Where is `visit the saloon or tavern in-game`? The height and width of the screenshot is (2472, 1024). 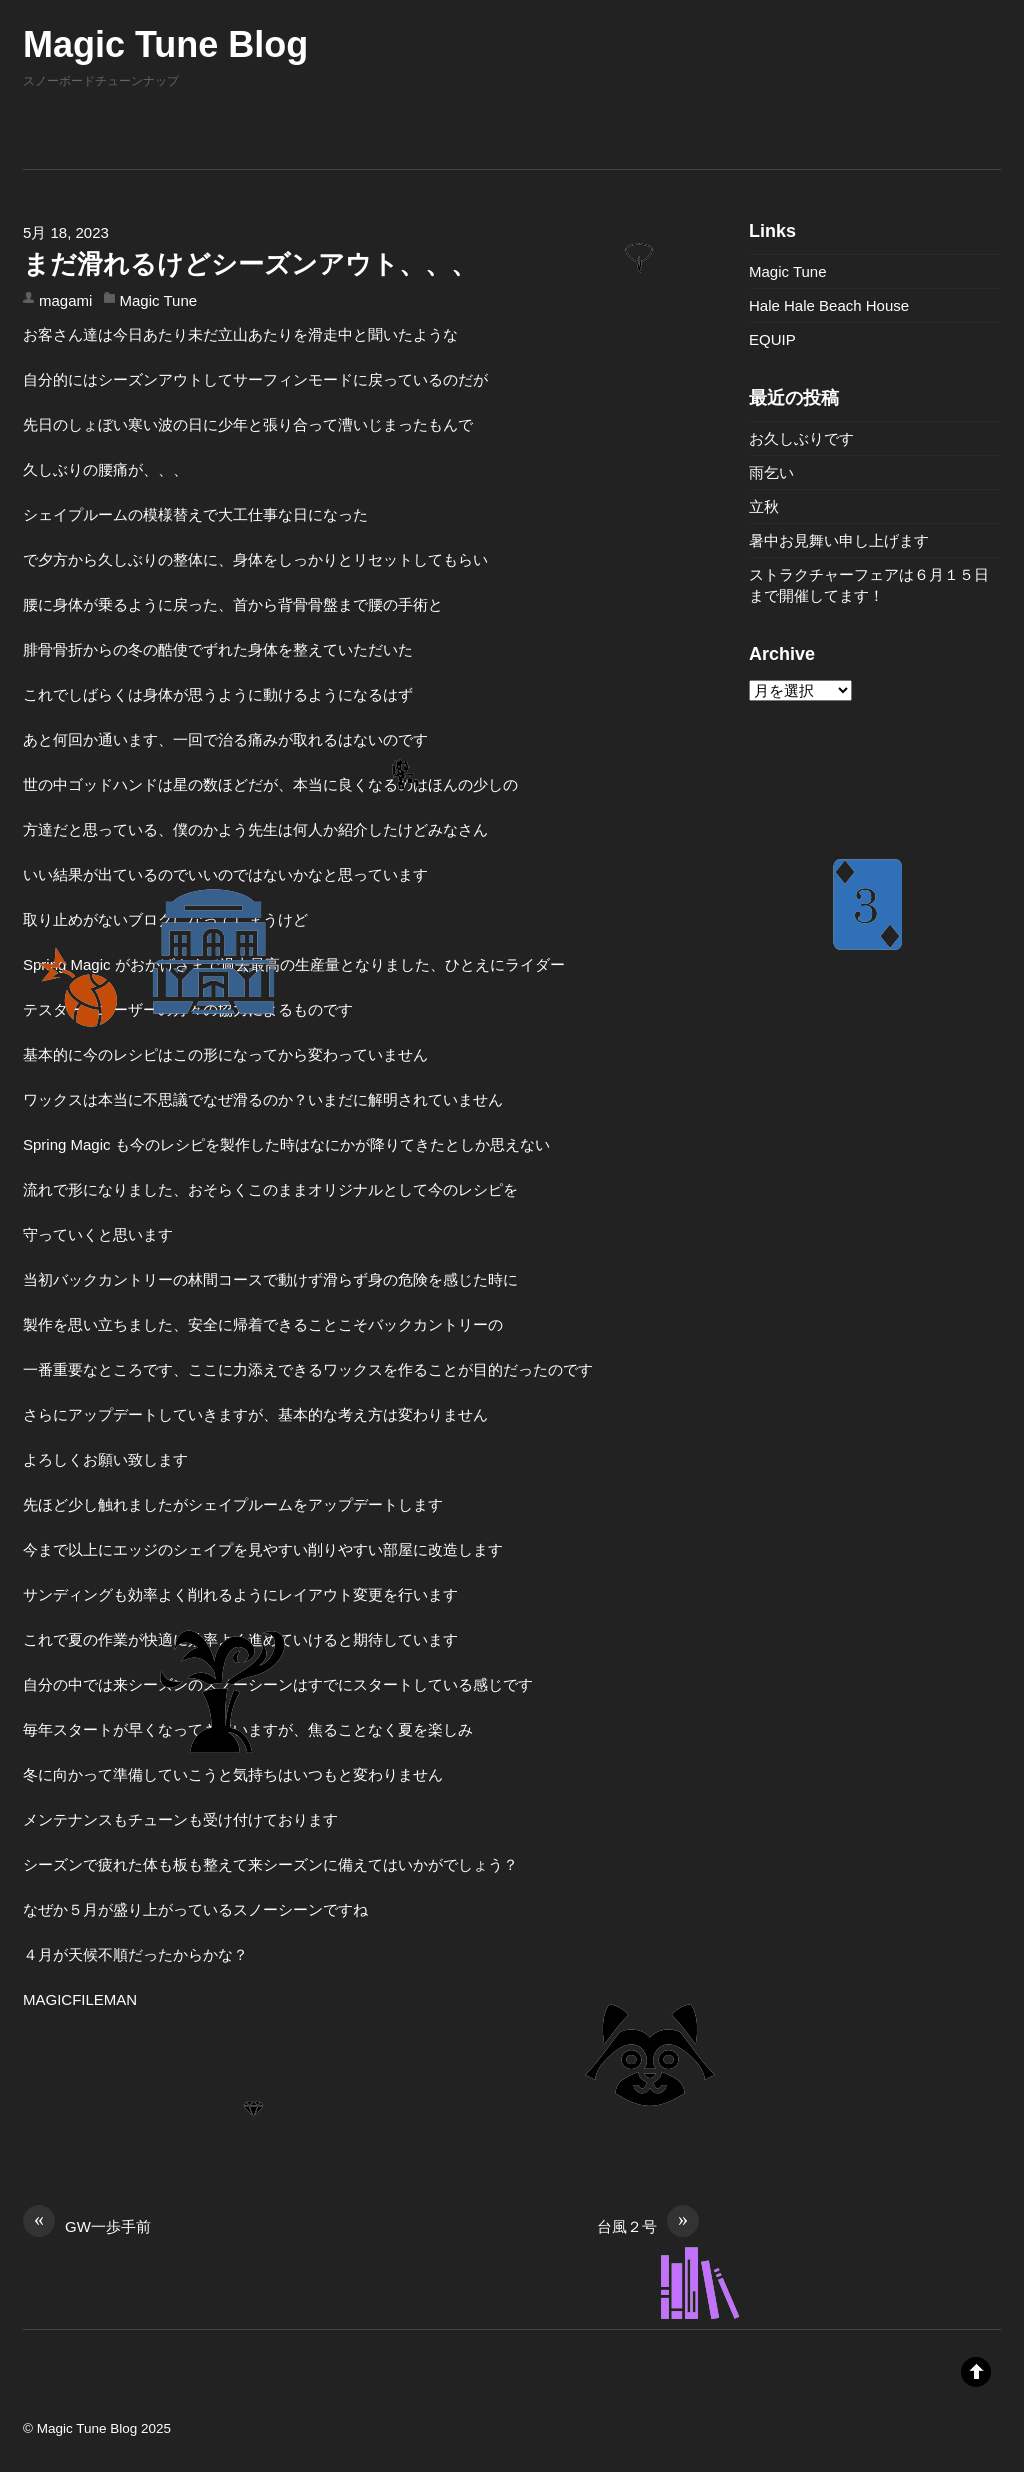 visit the saloon or tavern in-game is located at coordinates (213, 951).